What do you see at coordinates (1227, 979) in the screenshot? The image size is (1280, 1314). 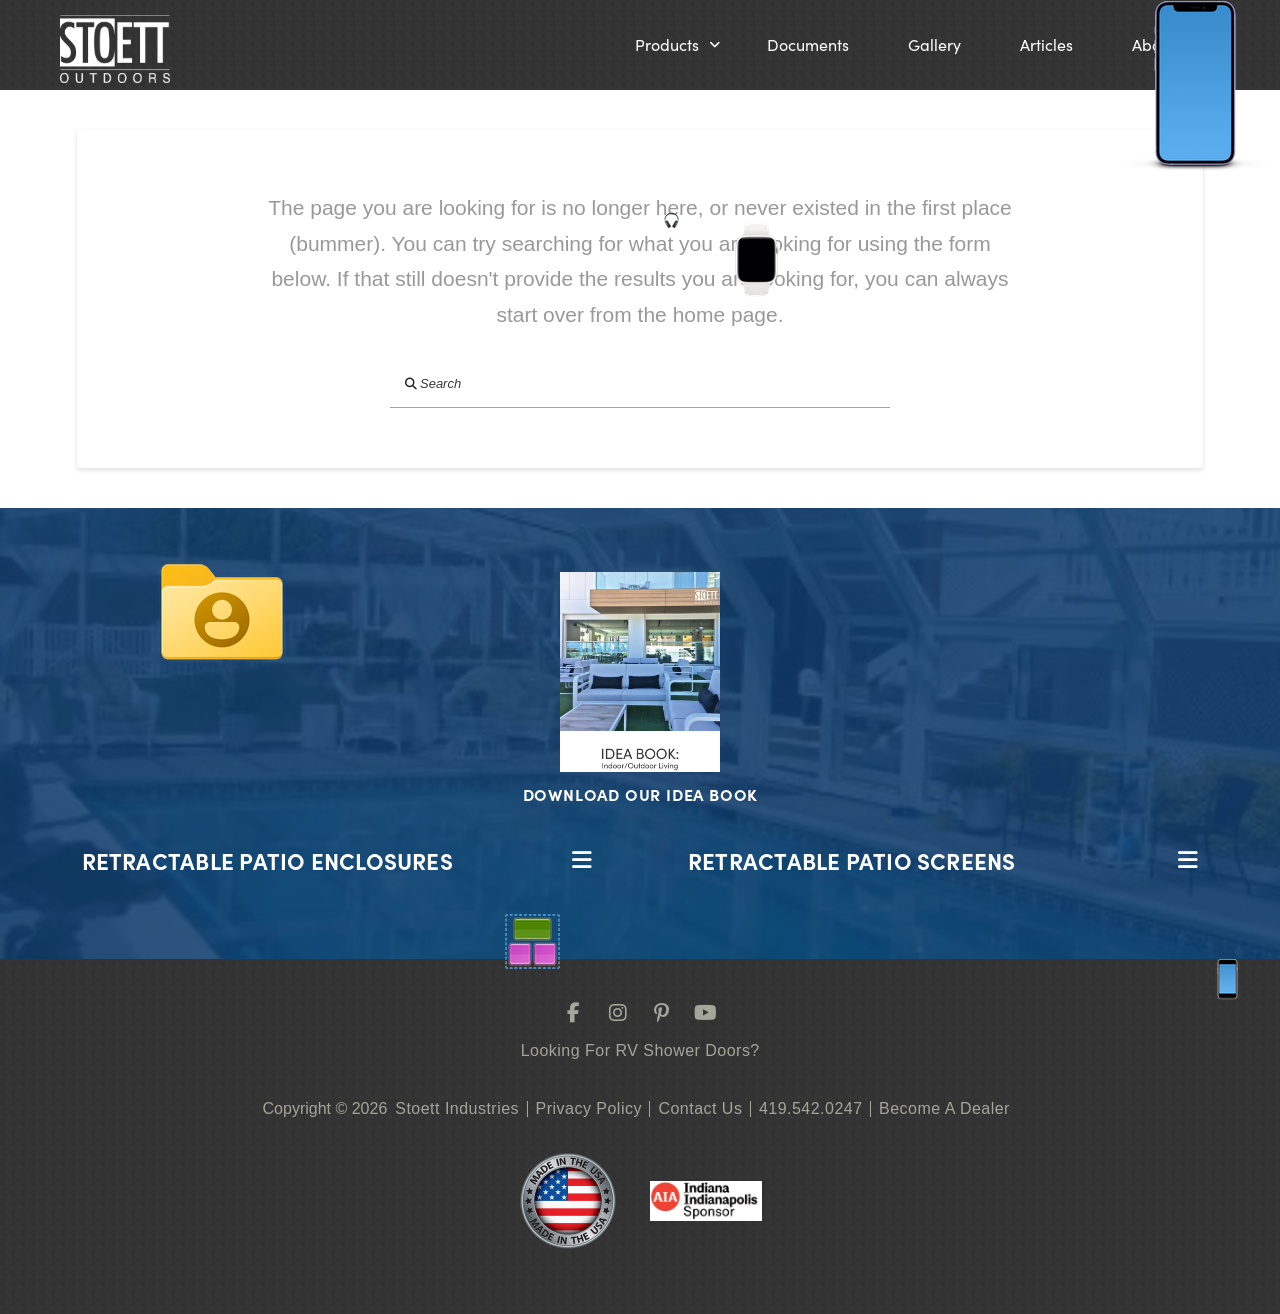 I see `iPhone SE device icon for system identification` at bounding box center [1227, 979].